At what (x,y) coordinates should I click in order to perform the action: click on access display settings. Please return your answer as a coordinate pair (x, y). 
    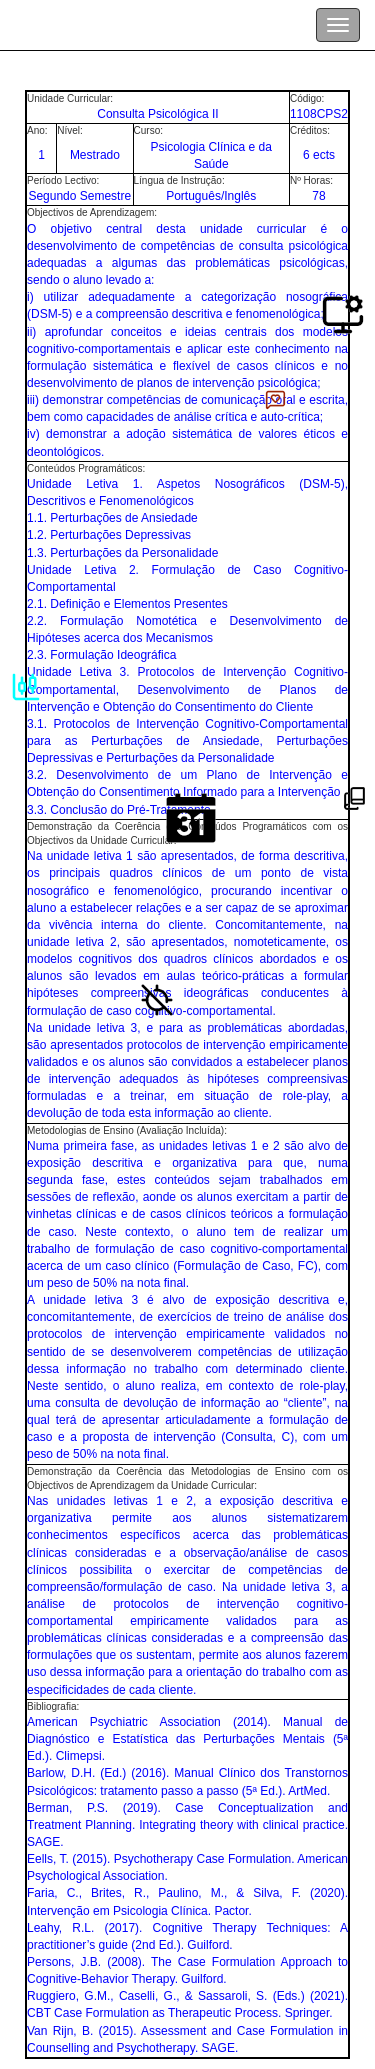
    Looking at the image, I should click on (343, 315).